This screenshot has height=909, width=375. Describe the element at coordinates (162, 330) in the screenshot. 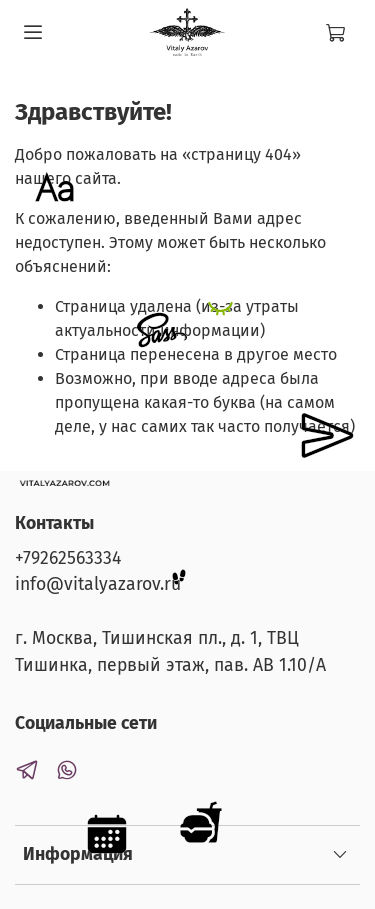

I see `sass stylesheet preprocessor logo` at that location.